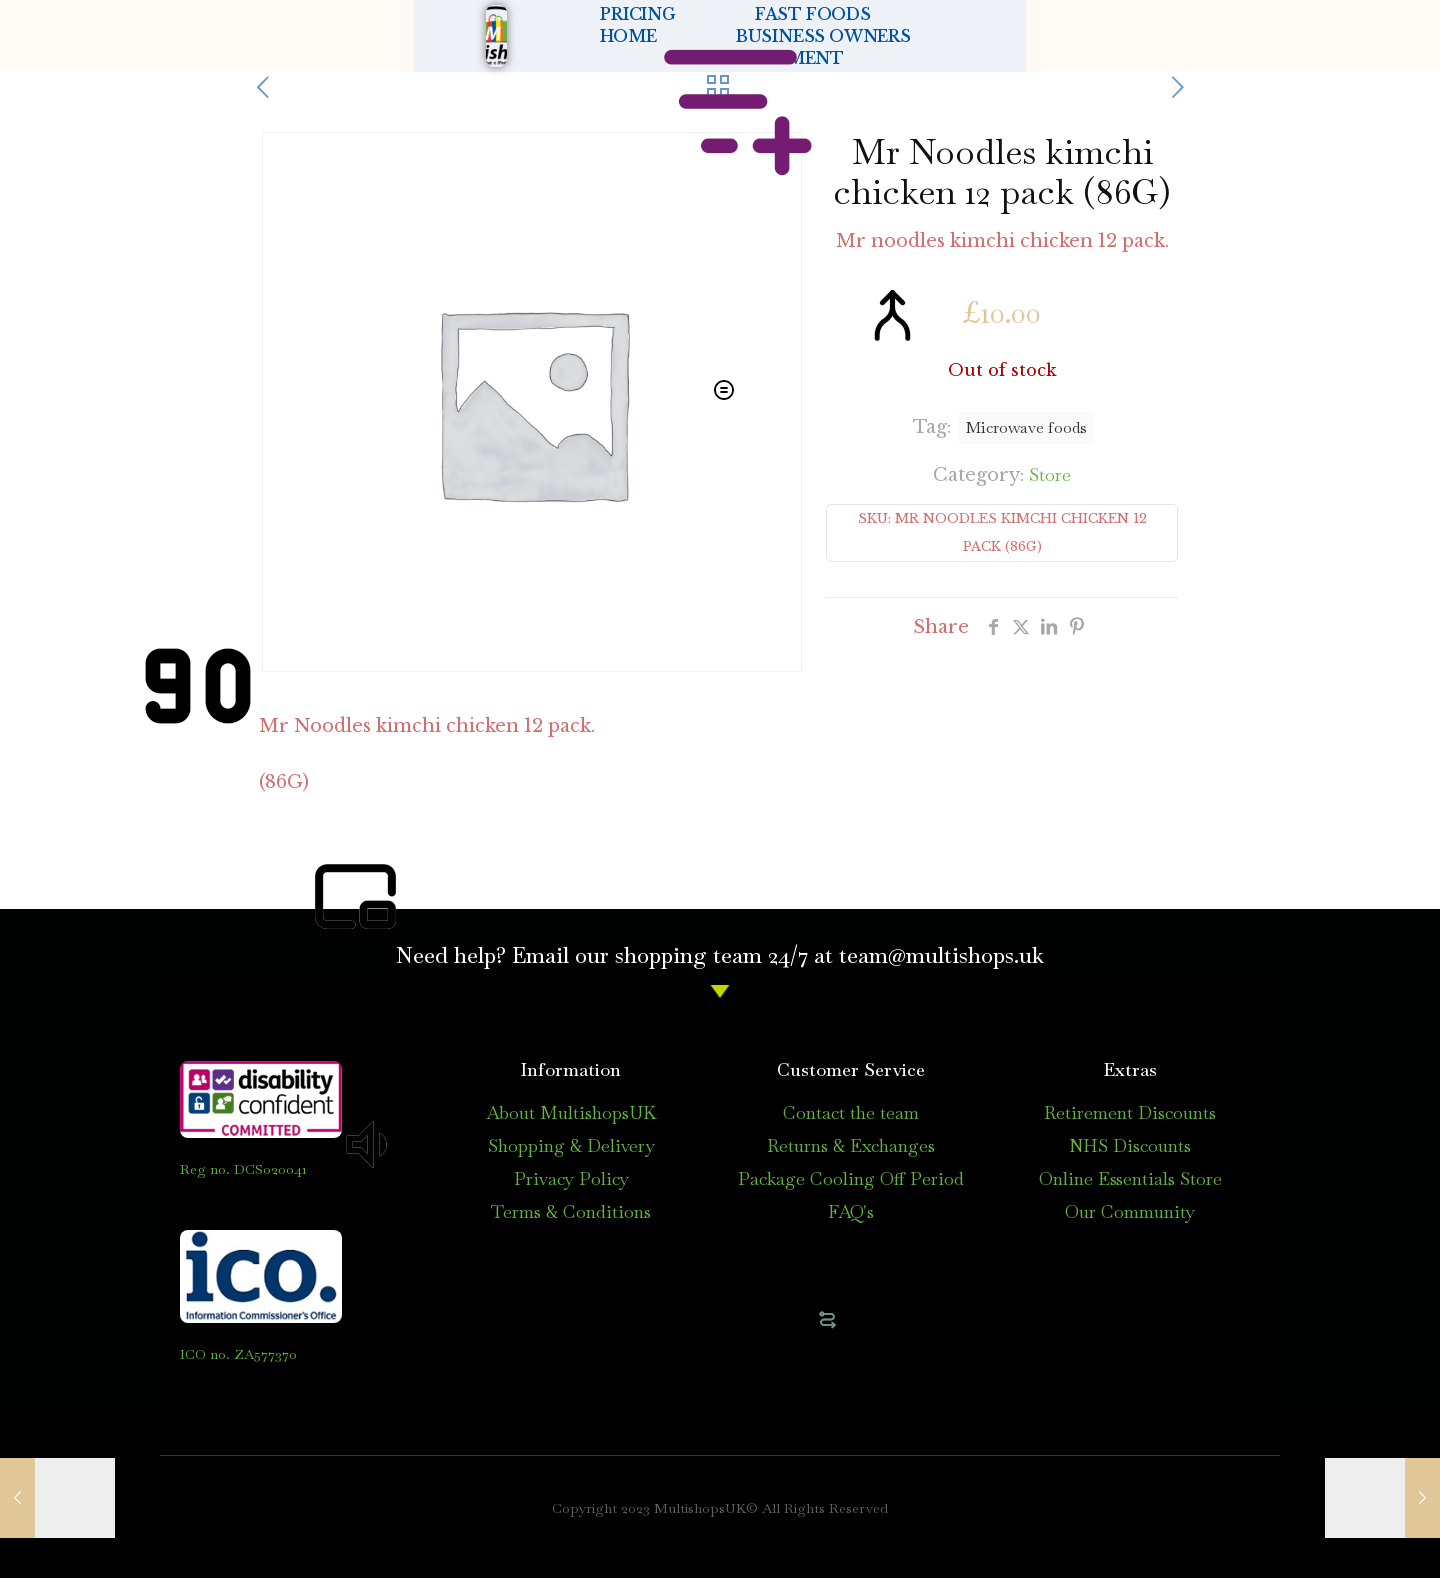 This screenshot has height=1578, width=1440. Describe the element at coordinates (724, 390) in the screenshot. I see `indicates no derivatives license restriction` at that location.